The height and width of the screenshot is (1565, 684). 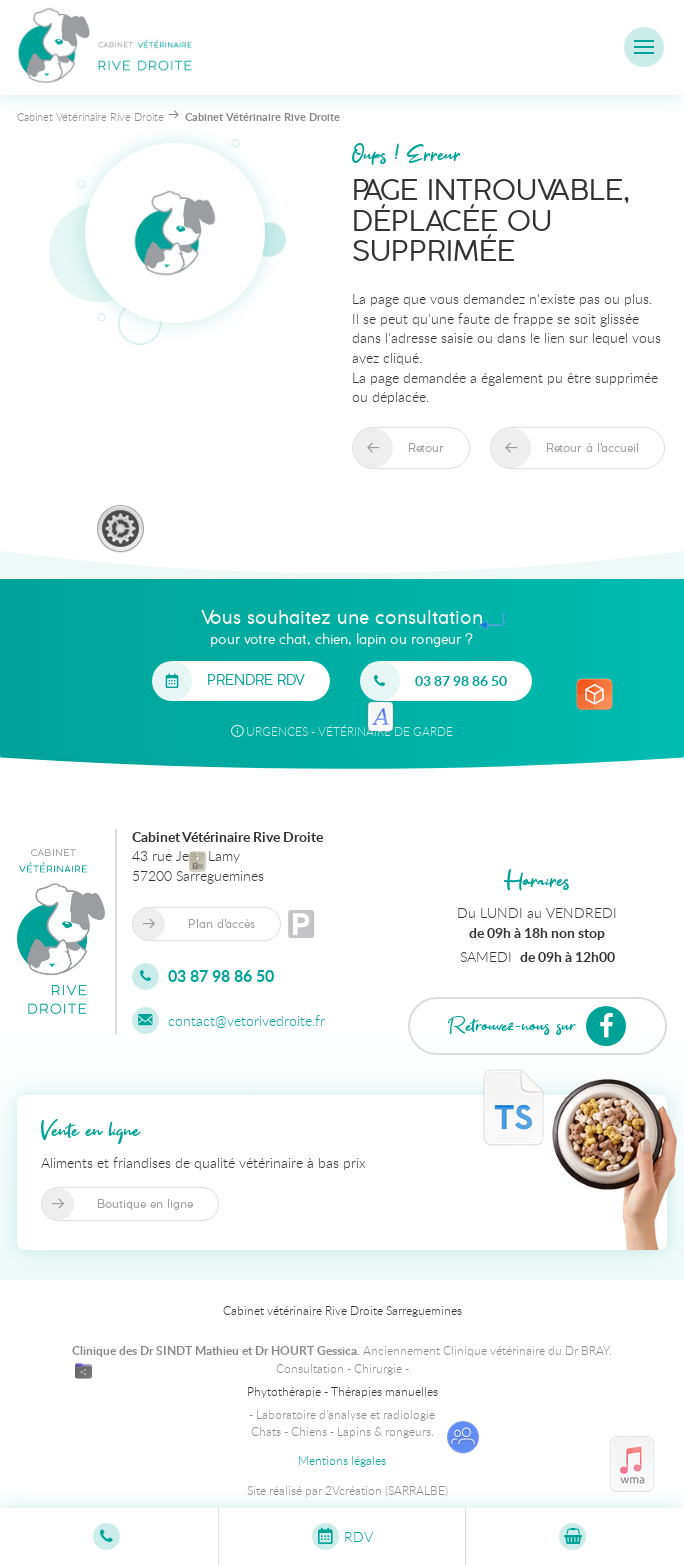 I want to click on typescript source code file, so click(x=513, y=1107).